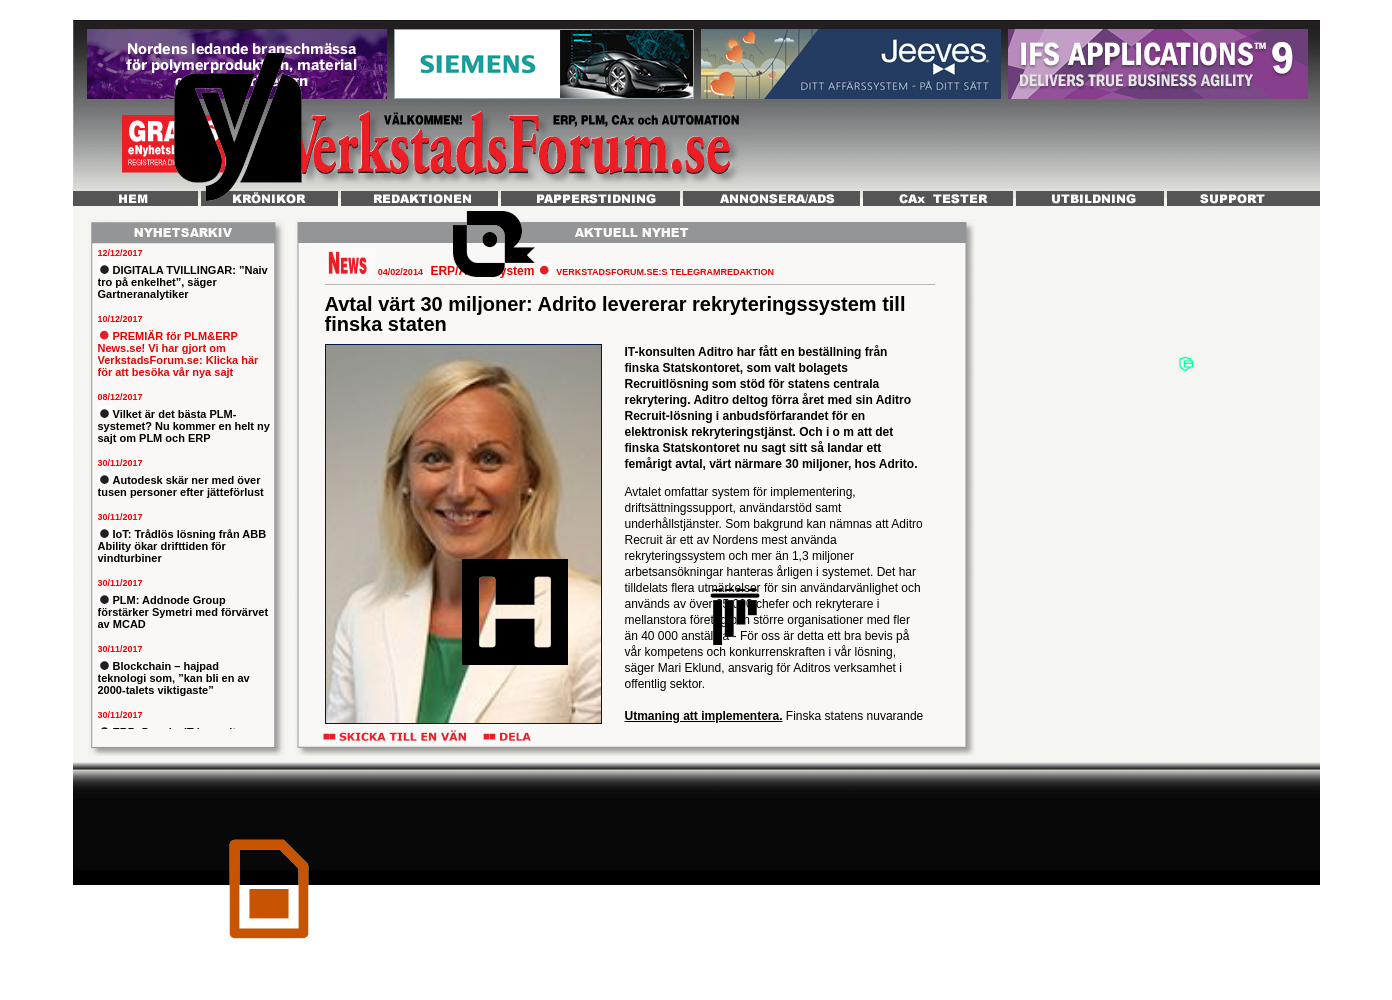 The image size is (1392, 1000). What do you see at coordinates (515, 612) in the screenshot?
I see `hetzner cloud hosting service logo` at bounding box center [515, 612].